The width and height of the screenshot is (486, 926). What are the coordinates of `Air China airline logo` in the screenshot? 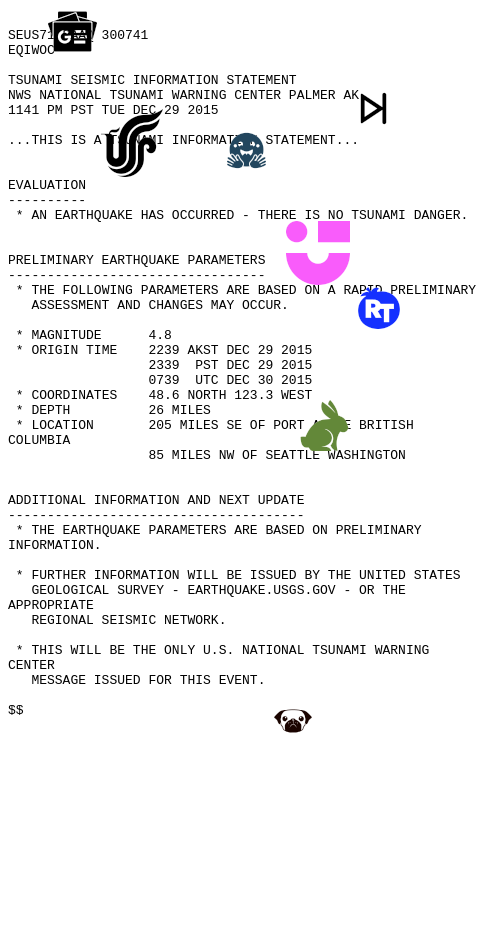 It's located at (132, 143).